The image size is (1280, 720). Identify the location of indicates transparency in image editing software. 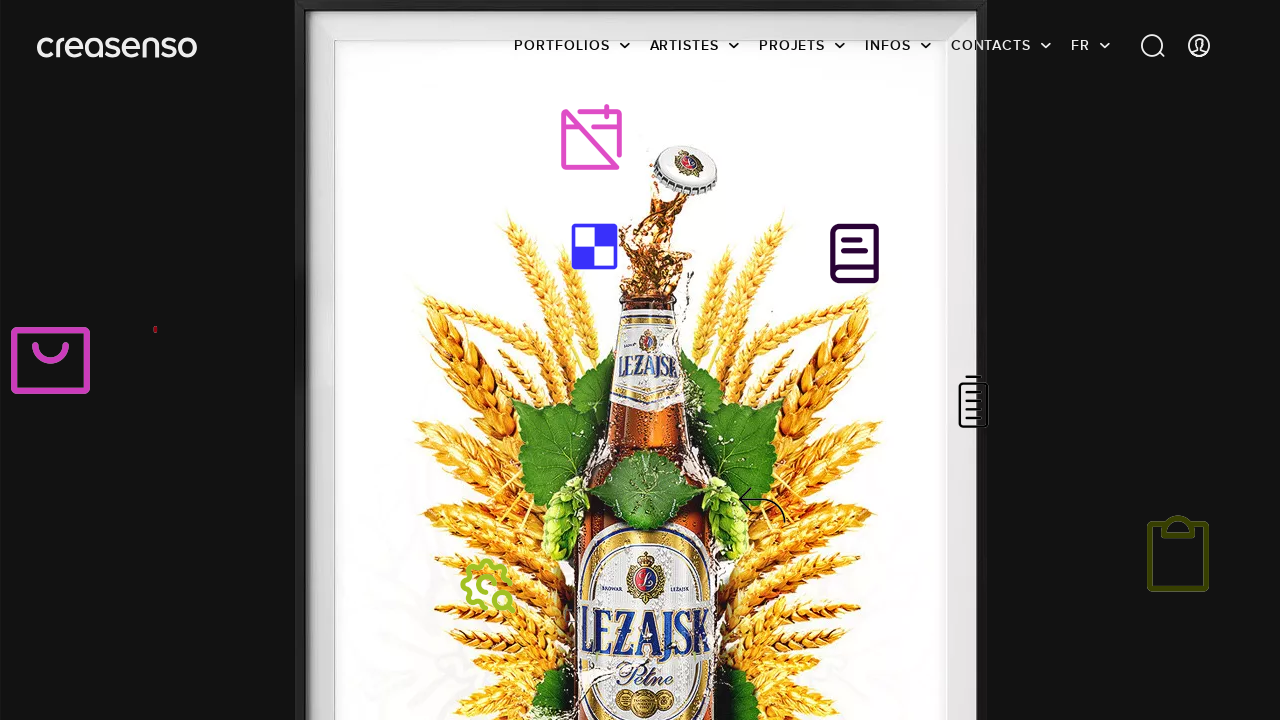
(594, 246).